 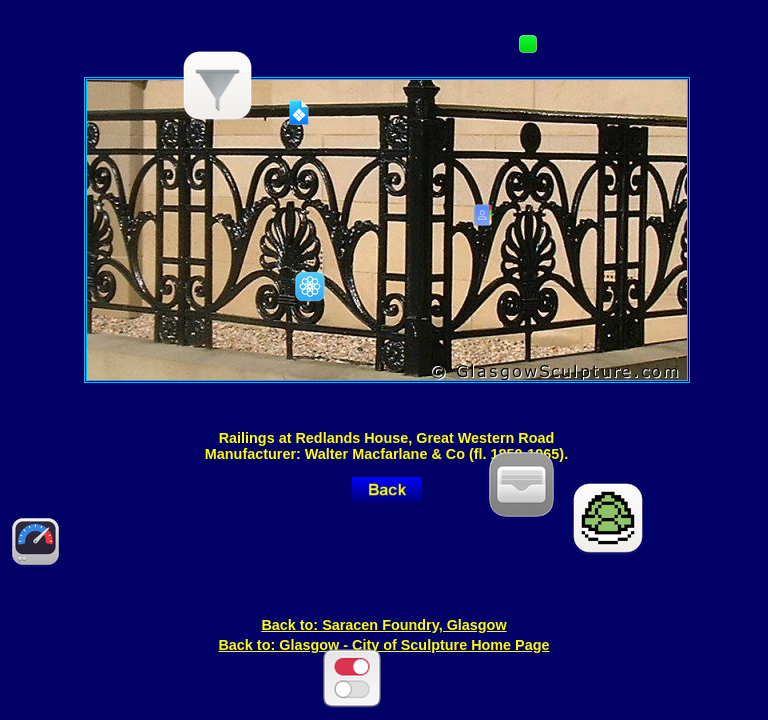 What do you see at coordinates (217, 85) in the screenshot?
I see `open filter or sorting preferences` at bounding box center [217, 85].